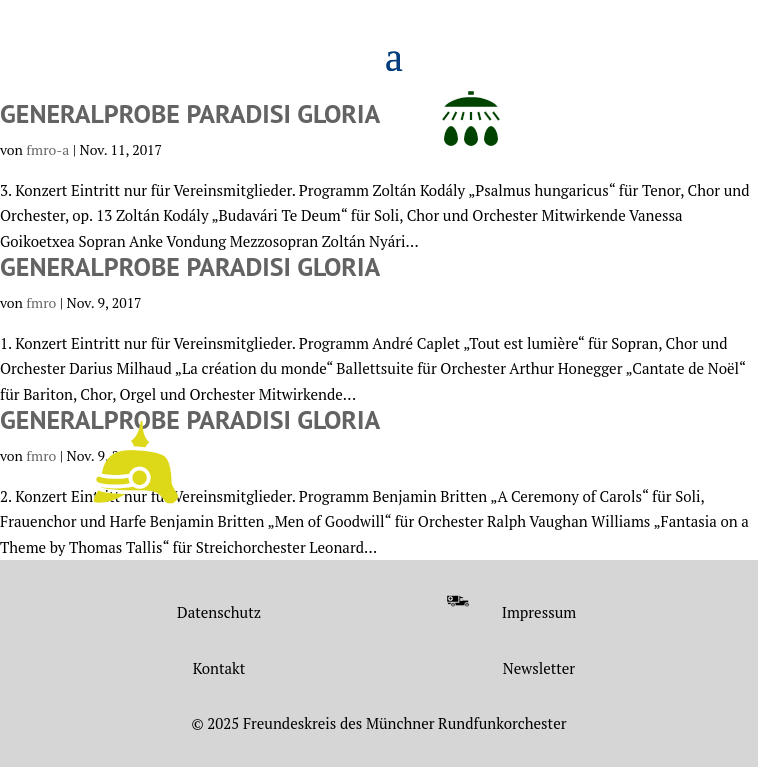  I want to click on select prussian/german historical faction, so click(136, 466).